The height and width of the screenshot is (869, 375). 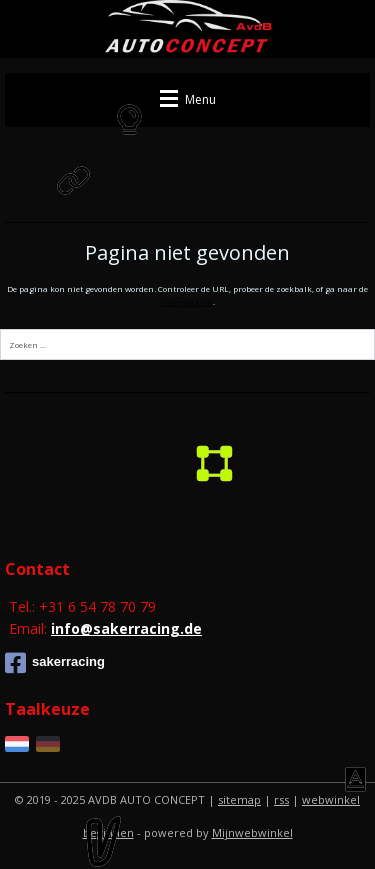 What do you see at coordinates (102, 841) in the screenshot?
I see `open the Vinted app` at bounding box center [102, 841].